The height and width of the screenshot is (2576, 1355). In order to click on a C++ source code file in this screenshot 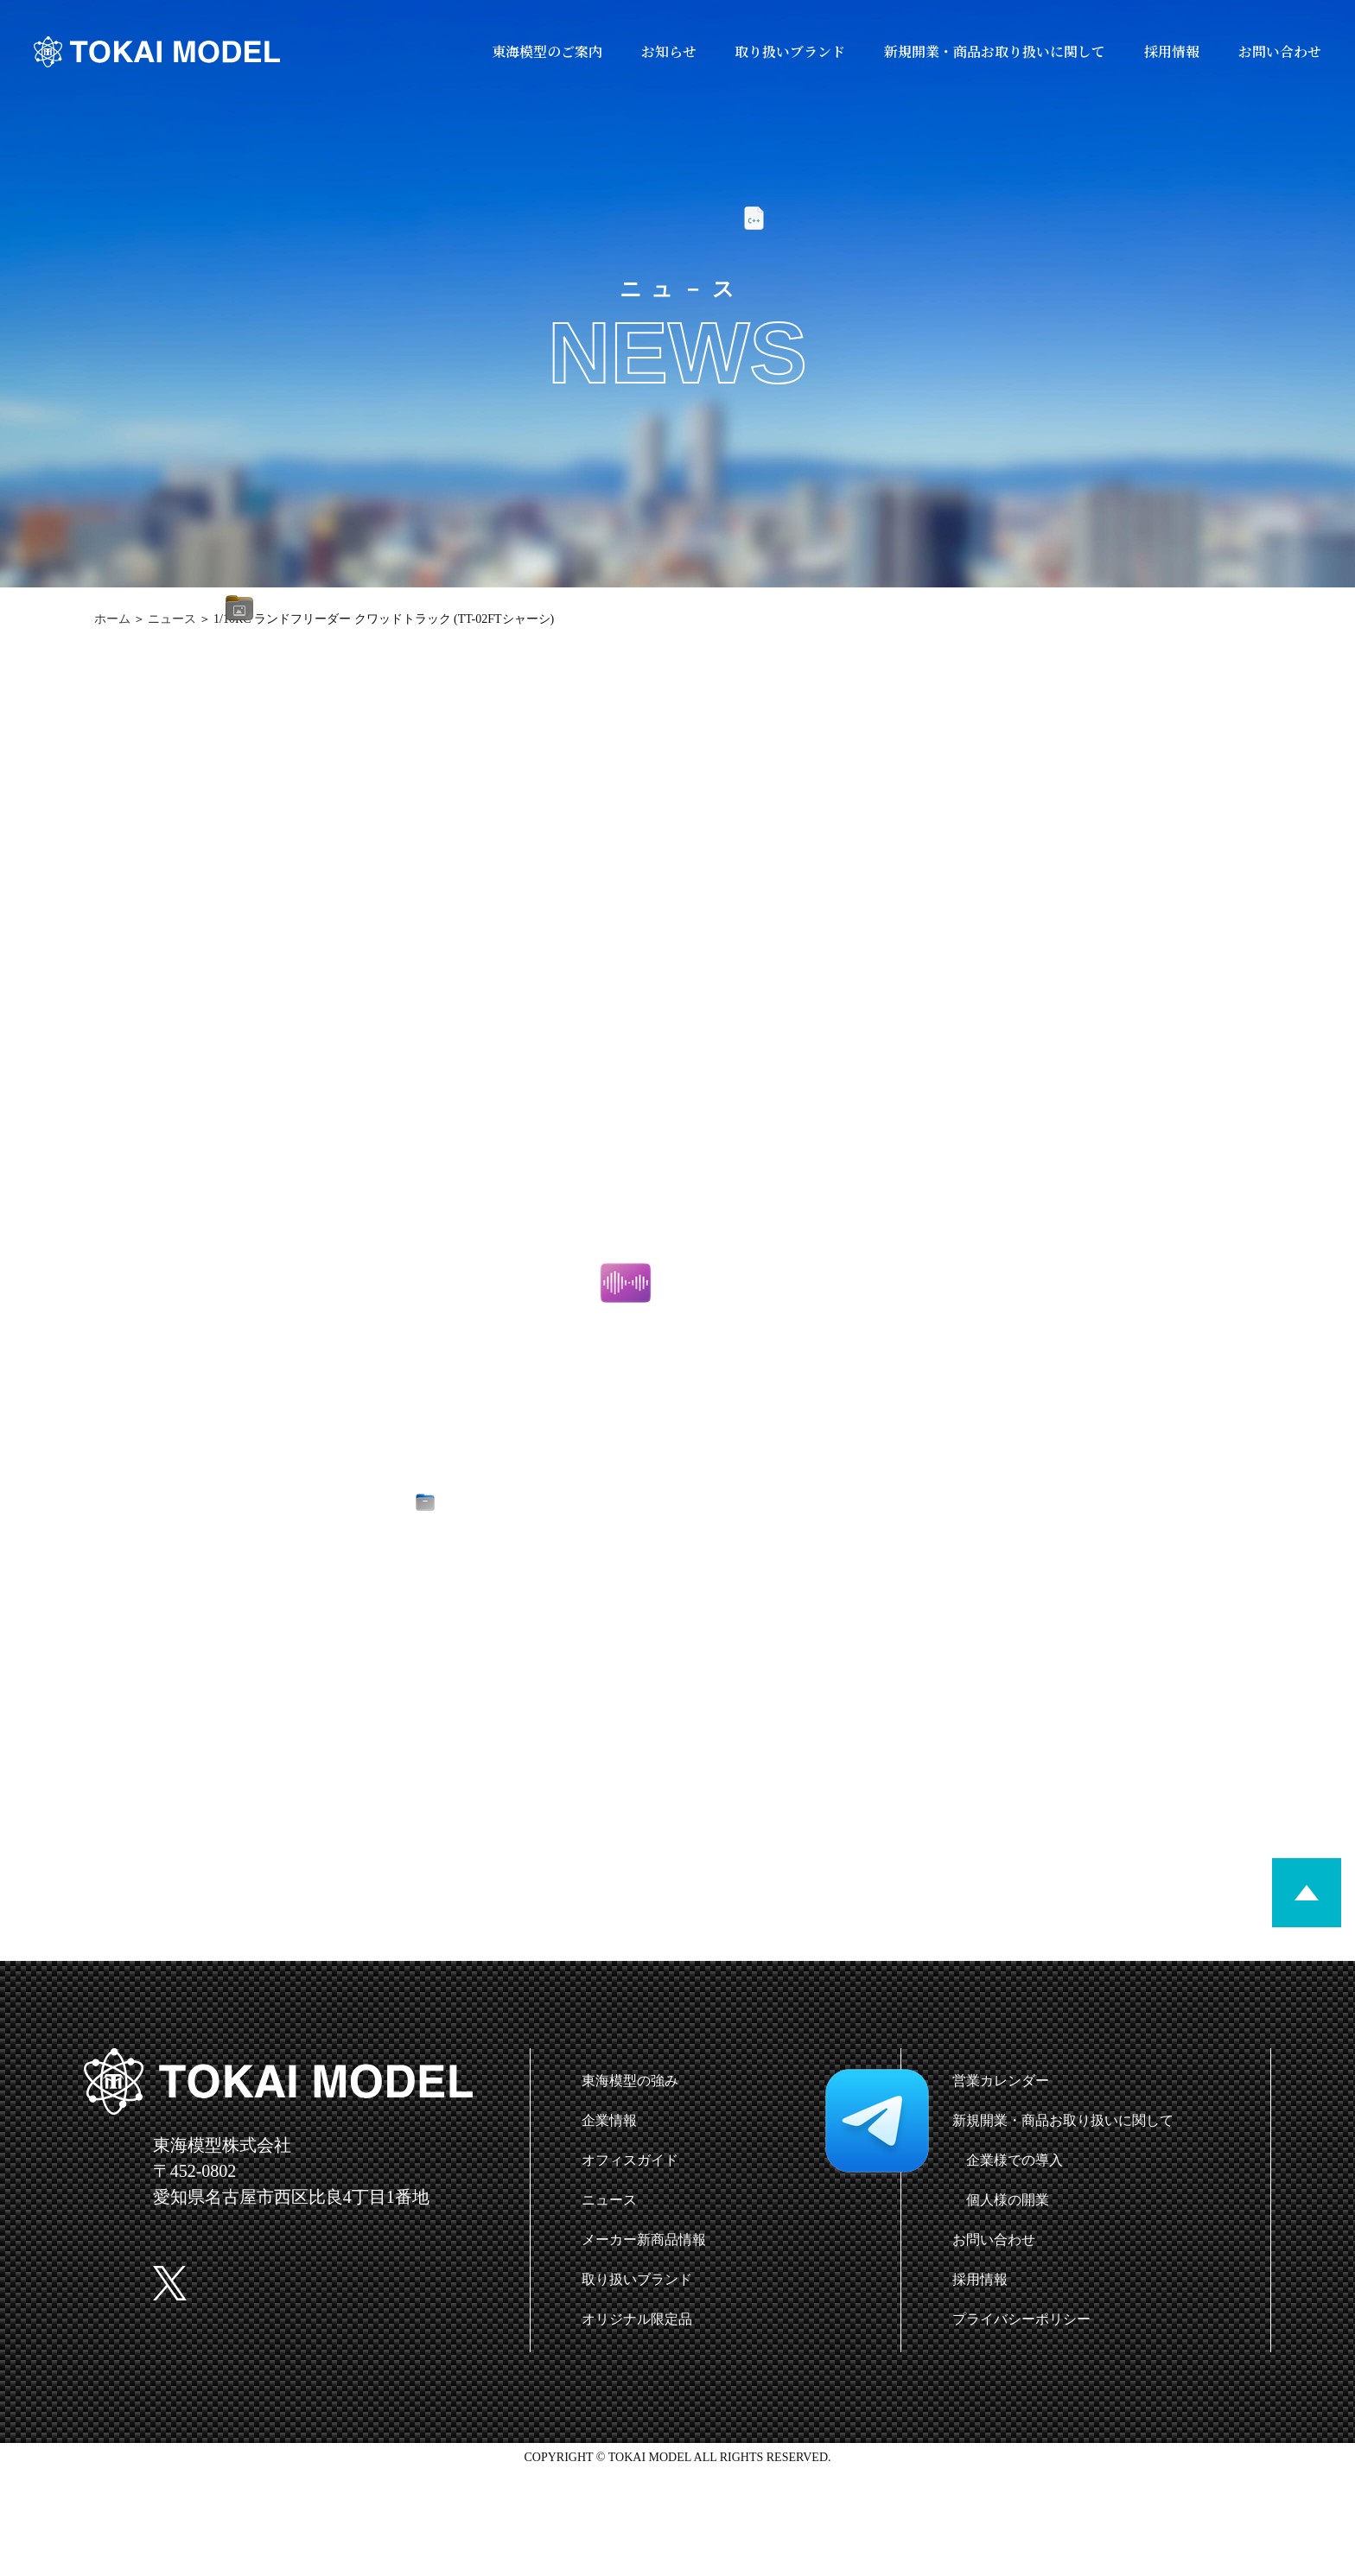, I will do `click(754, 218)`.